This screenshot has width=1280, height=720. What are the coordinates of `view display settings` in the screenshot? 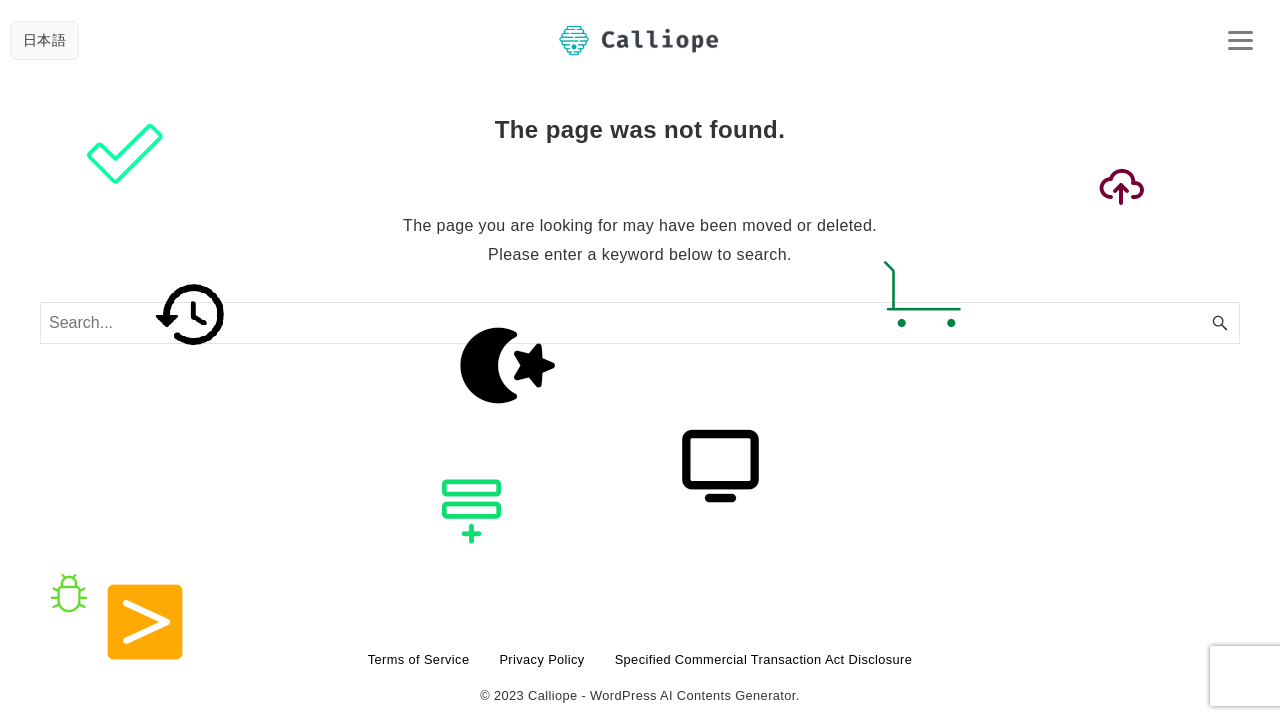 It's located at (720, 462).